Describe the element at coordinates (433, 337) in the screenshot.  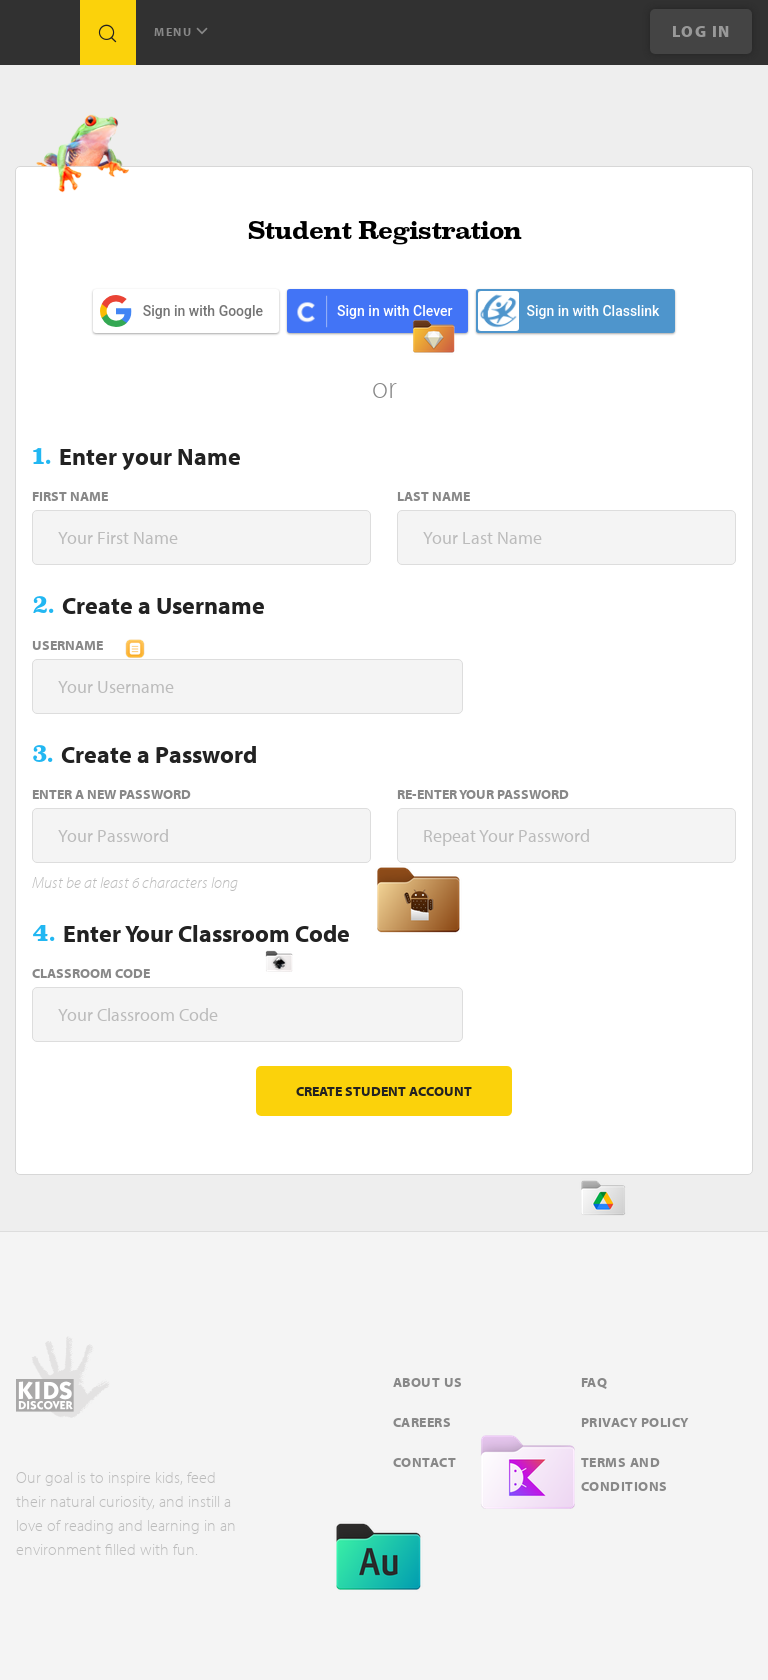
I see `open sketch app project files` at that location.